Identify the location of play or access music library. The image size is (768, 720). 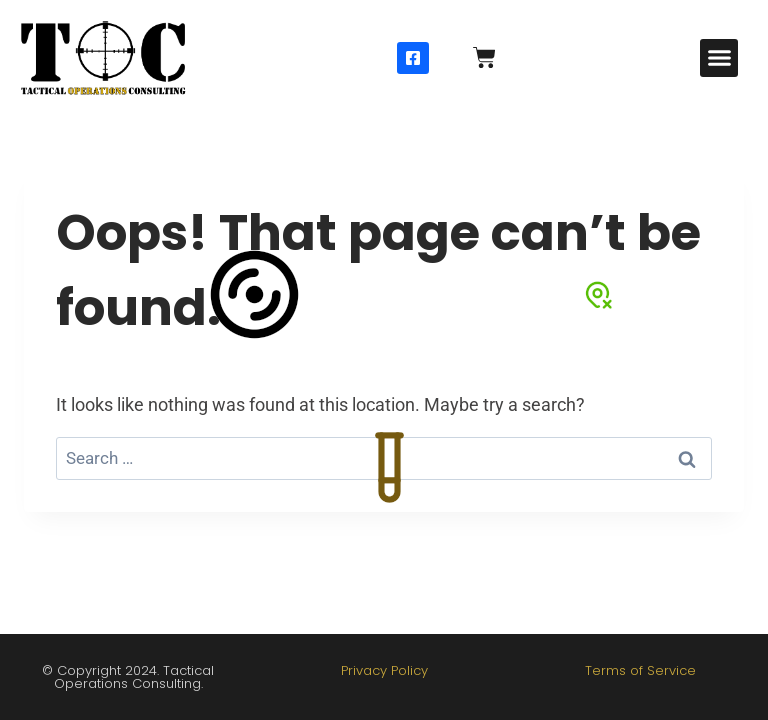
(254, 294).